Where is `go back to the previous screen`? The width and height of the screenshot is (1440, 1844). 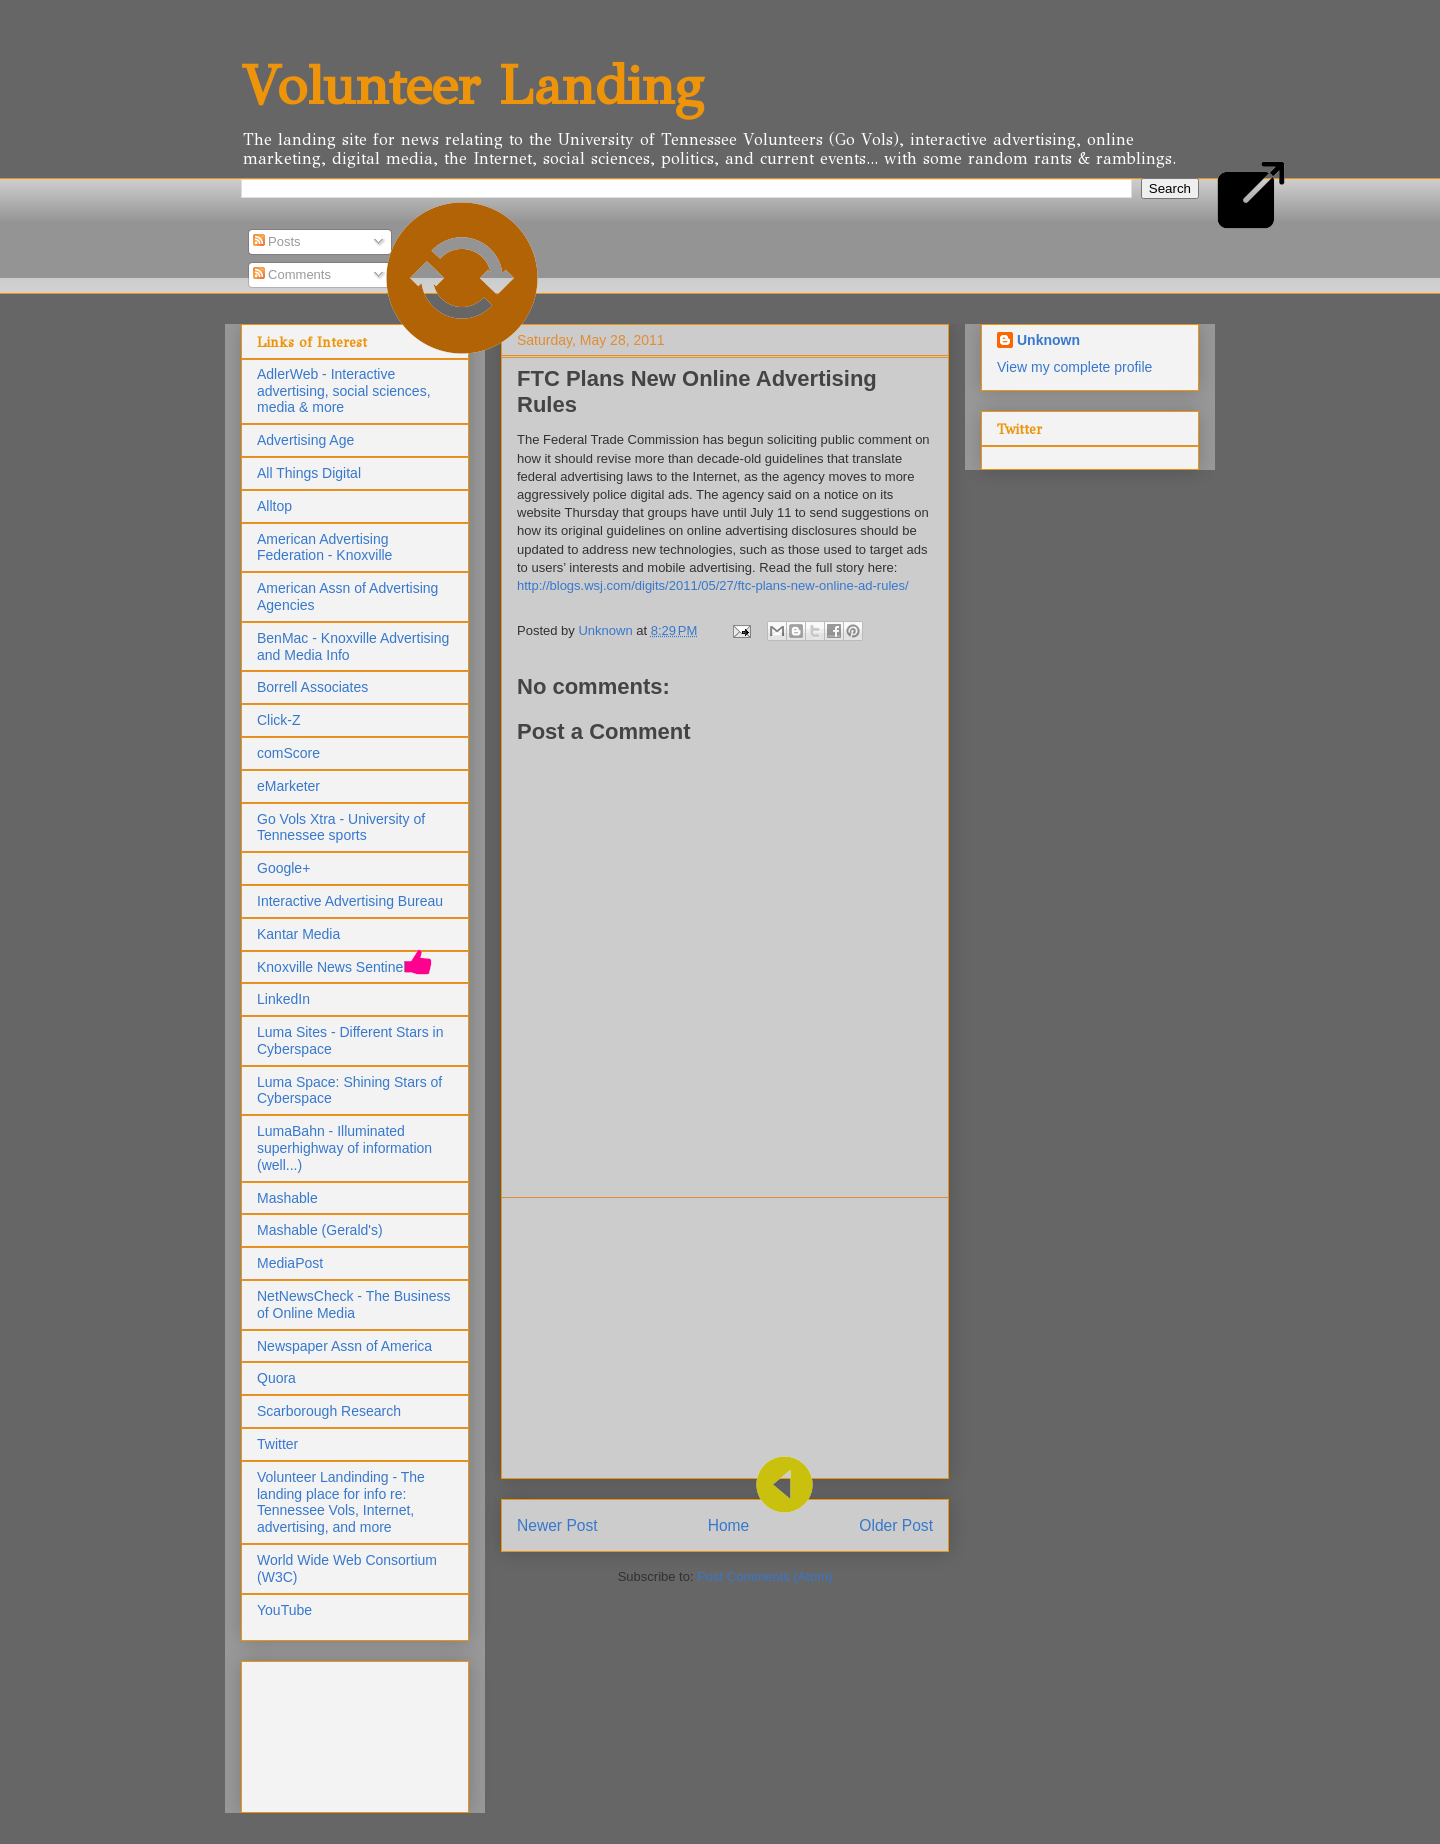
go back to the previous screen is located at coordinates (784, 1484).